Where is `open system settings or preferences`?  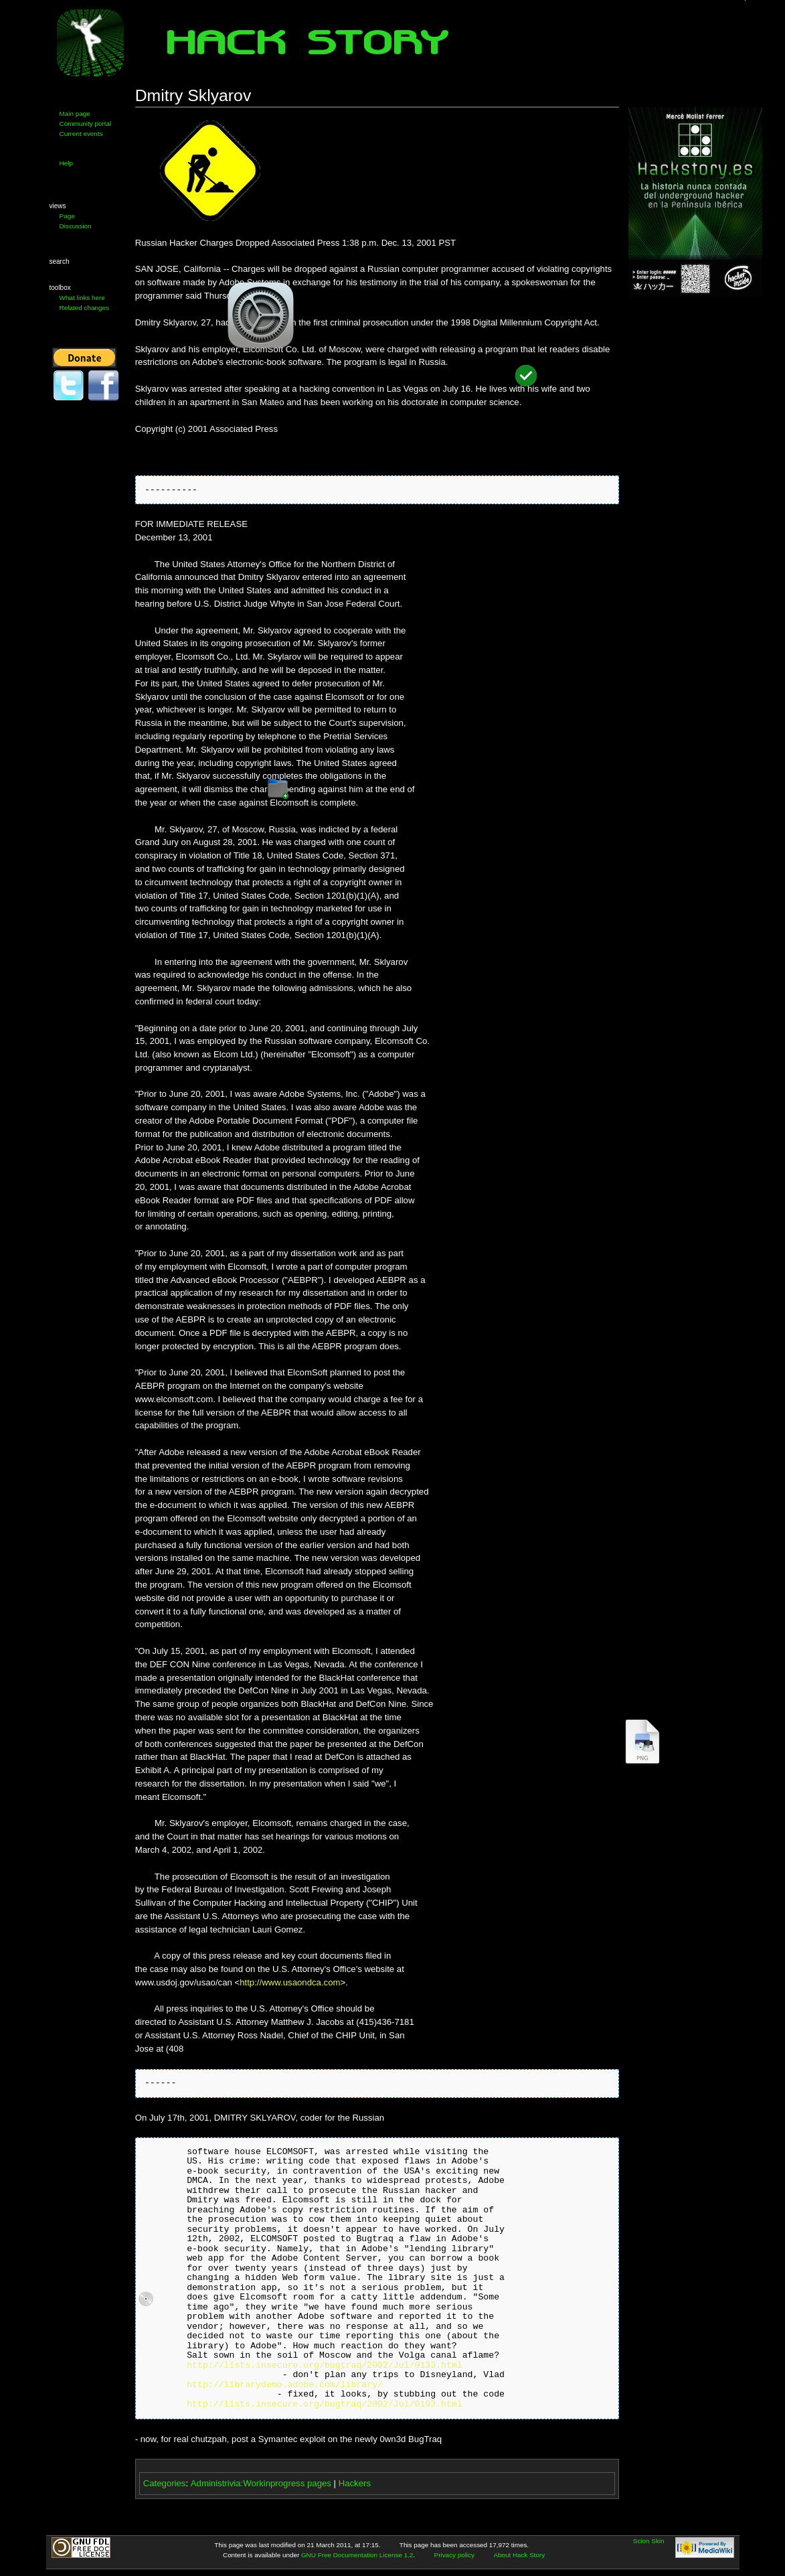
open system settings or preferences is located at coordinates (260, 315).